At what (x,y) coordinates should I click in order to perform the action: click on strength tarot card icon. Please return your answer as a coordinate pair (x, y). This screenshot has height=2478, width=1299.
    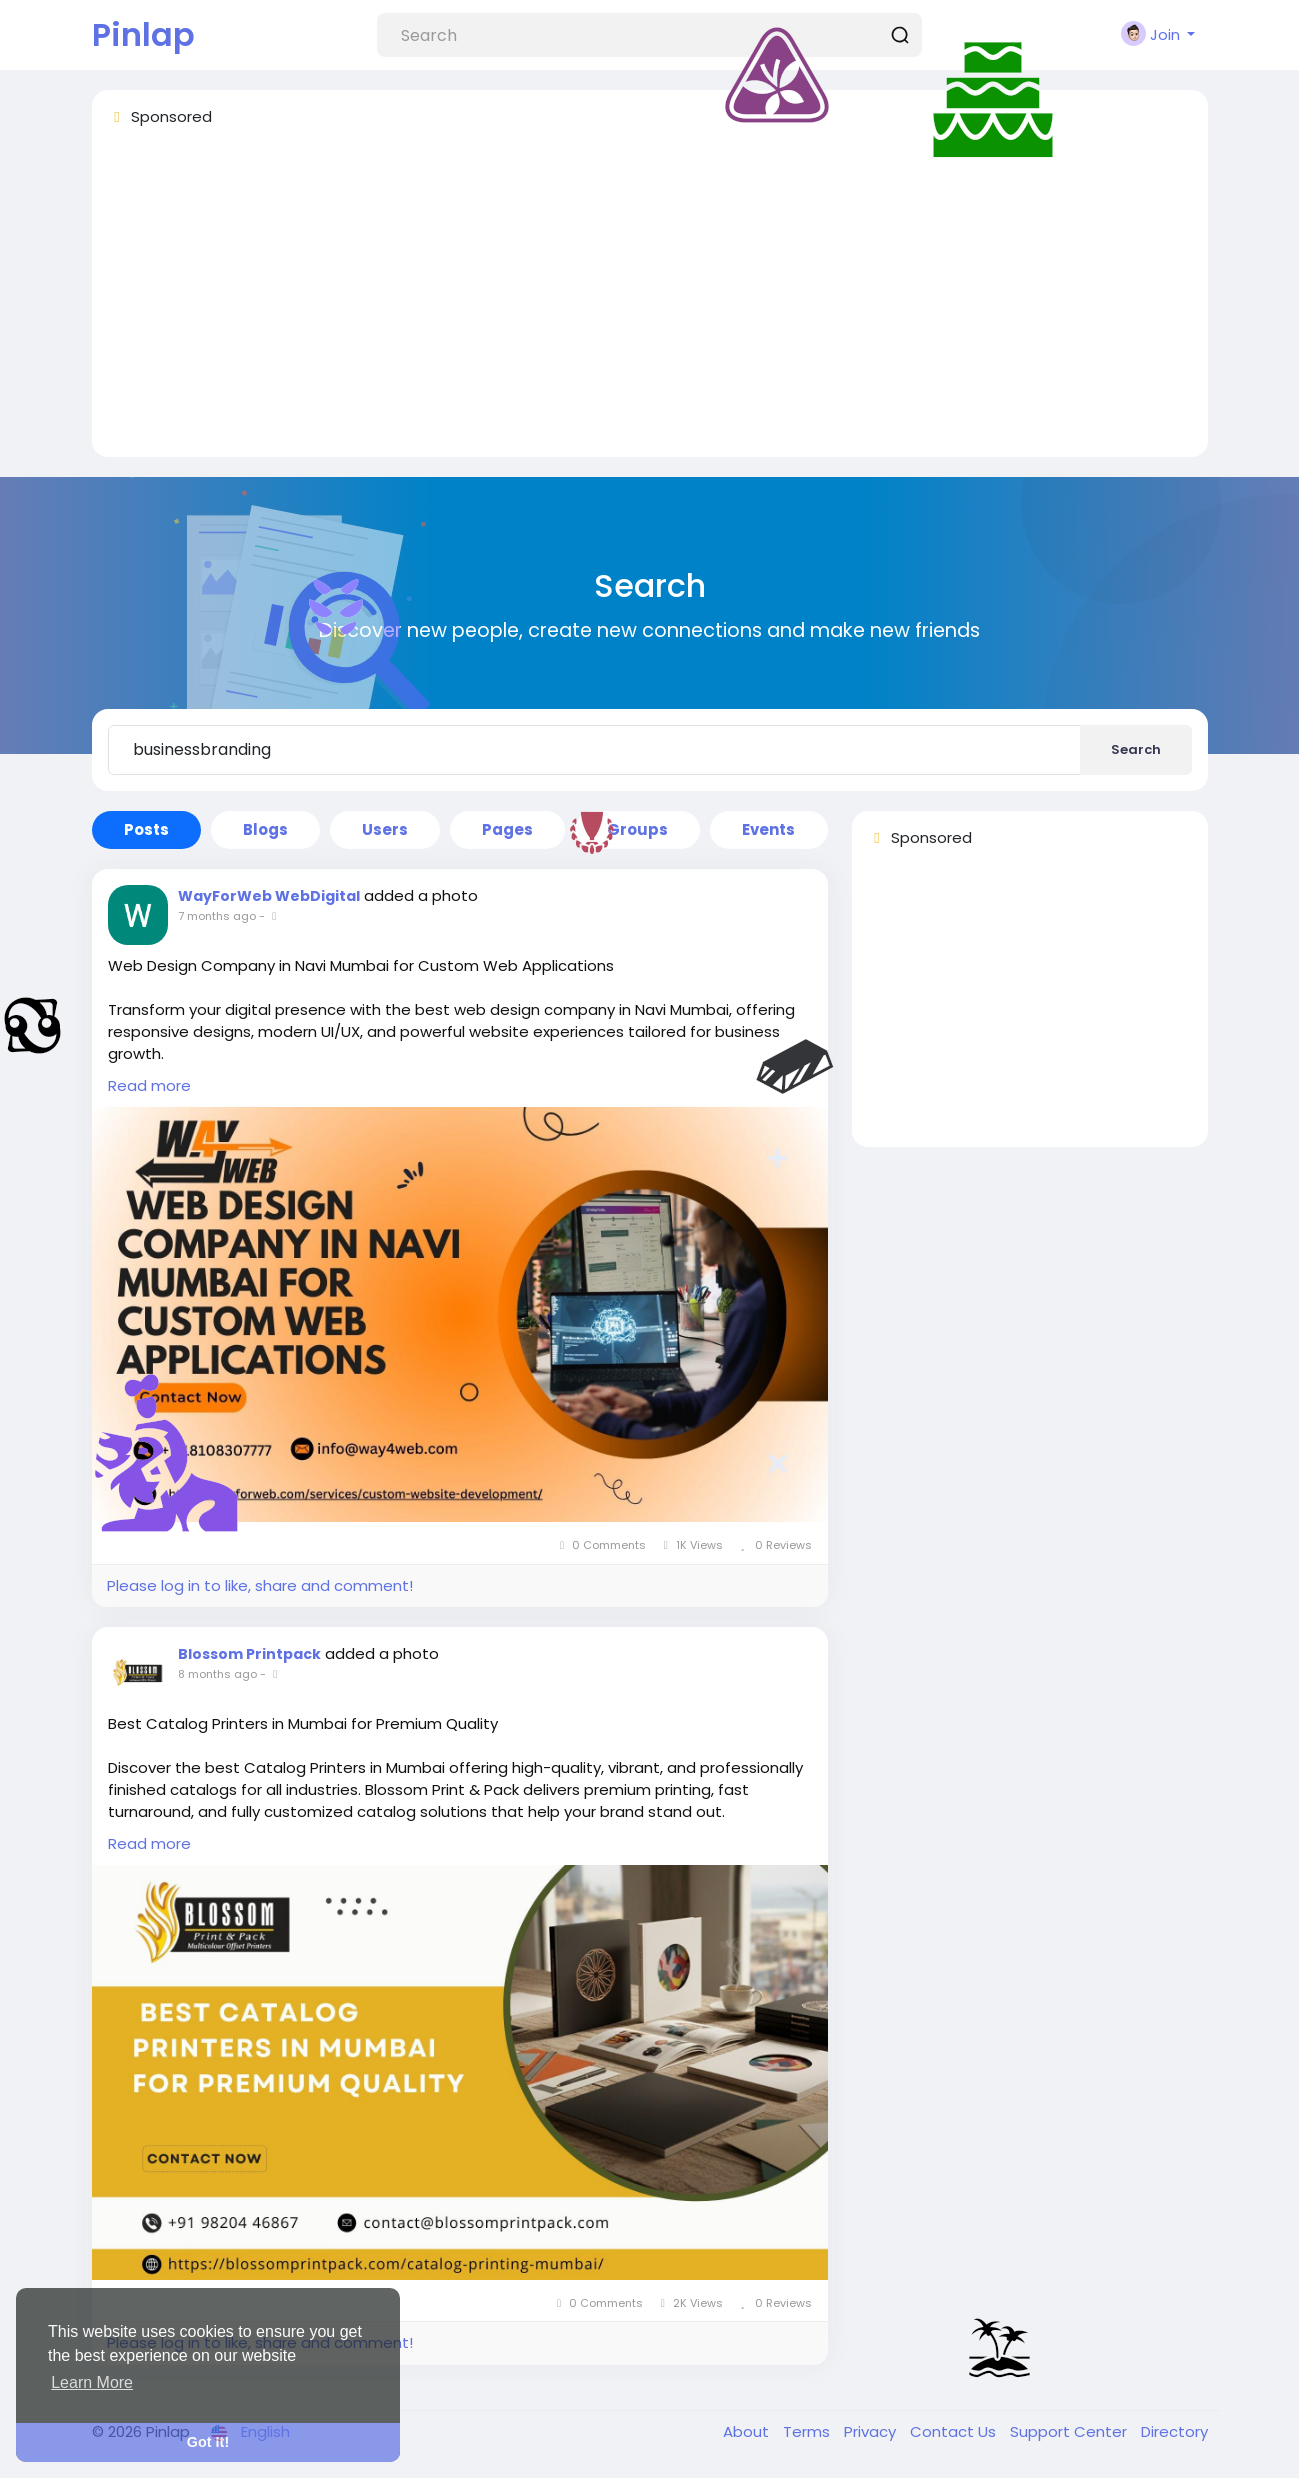
    Looking at the image, I should click on (158, 1452).